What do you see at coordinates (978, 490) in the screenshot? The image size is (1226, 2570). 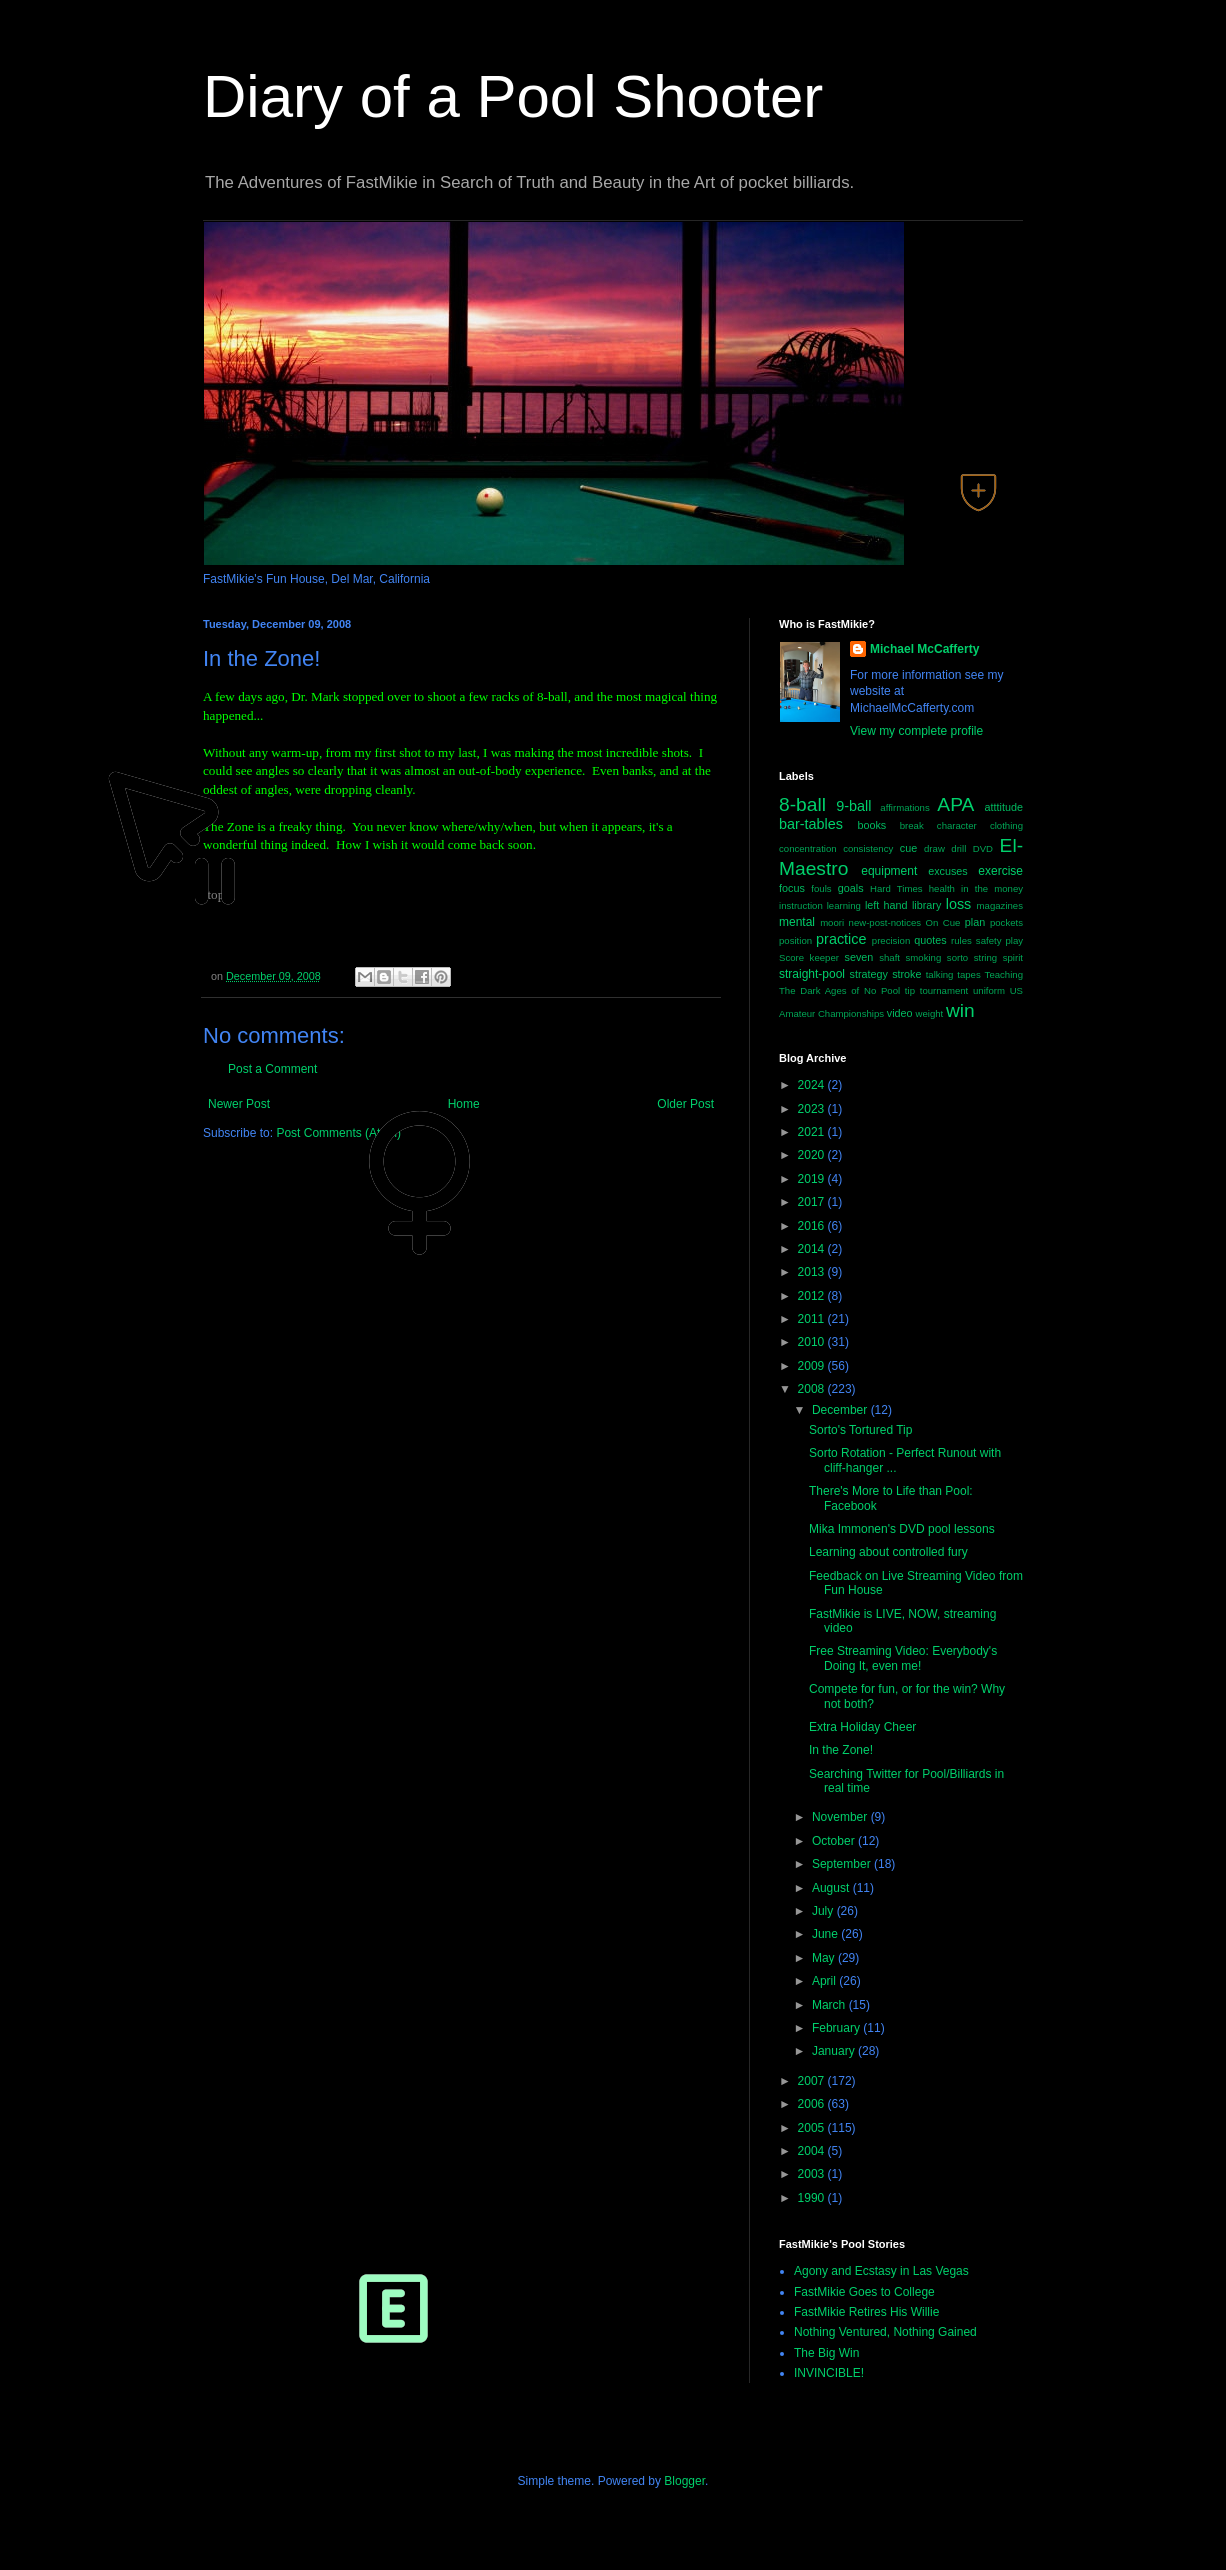 I see `add new security protection` at bounding box center [978, 490].